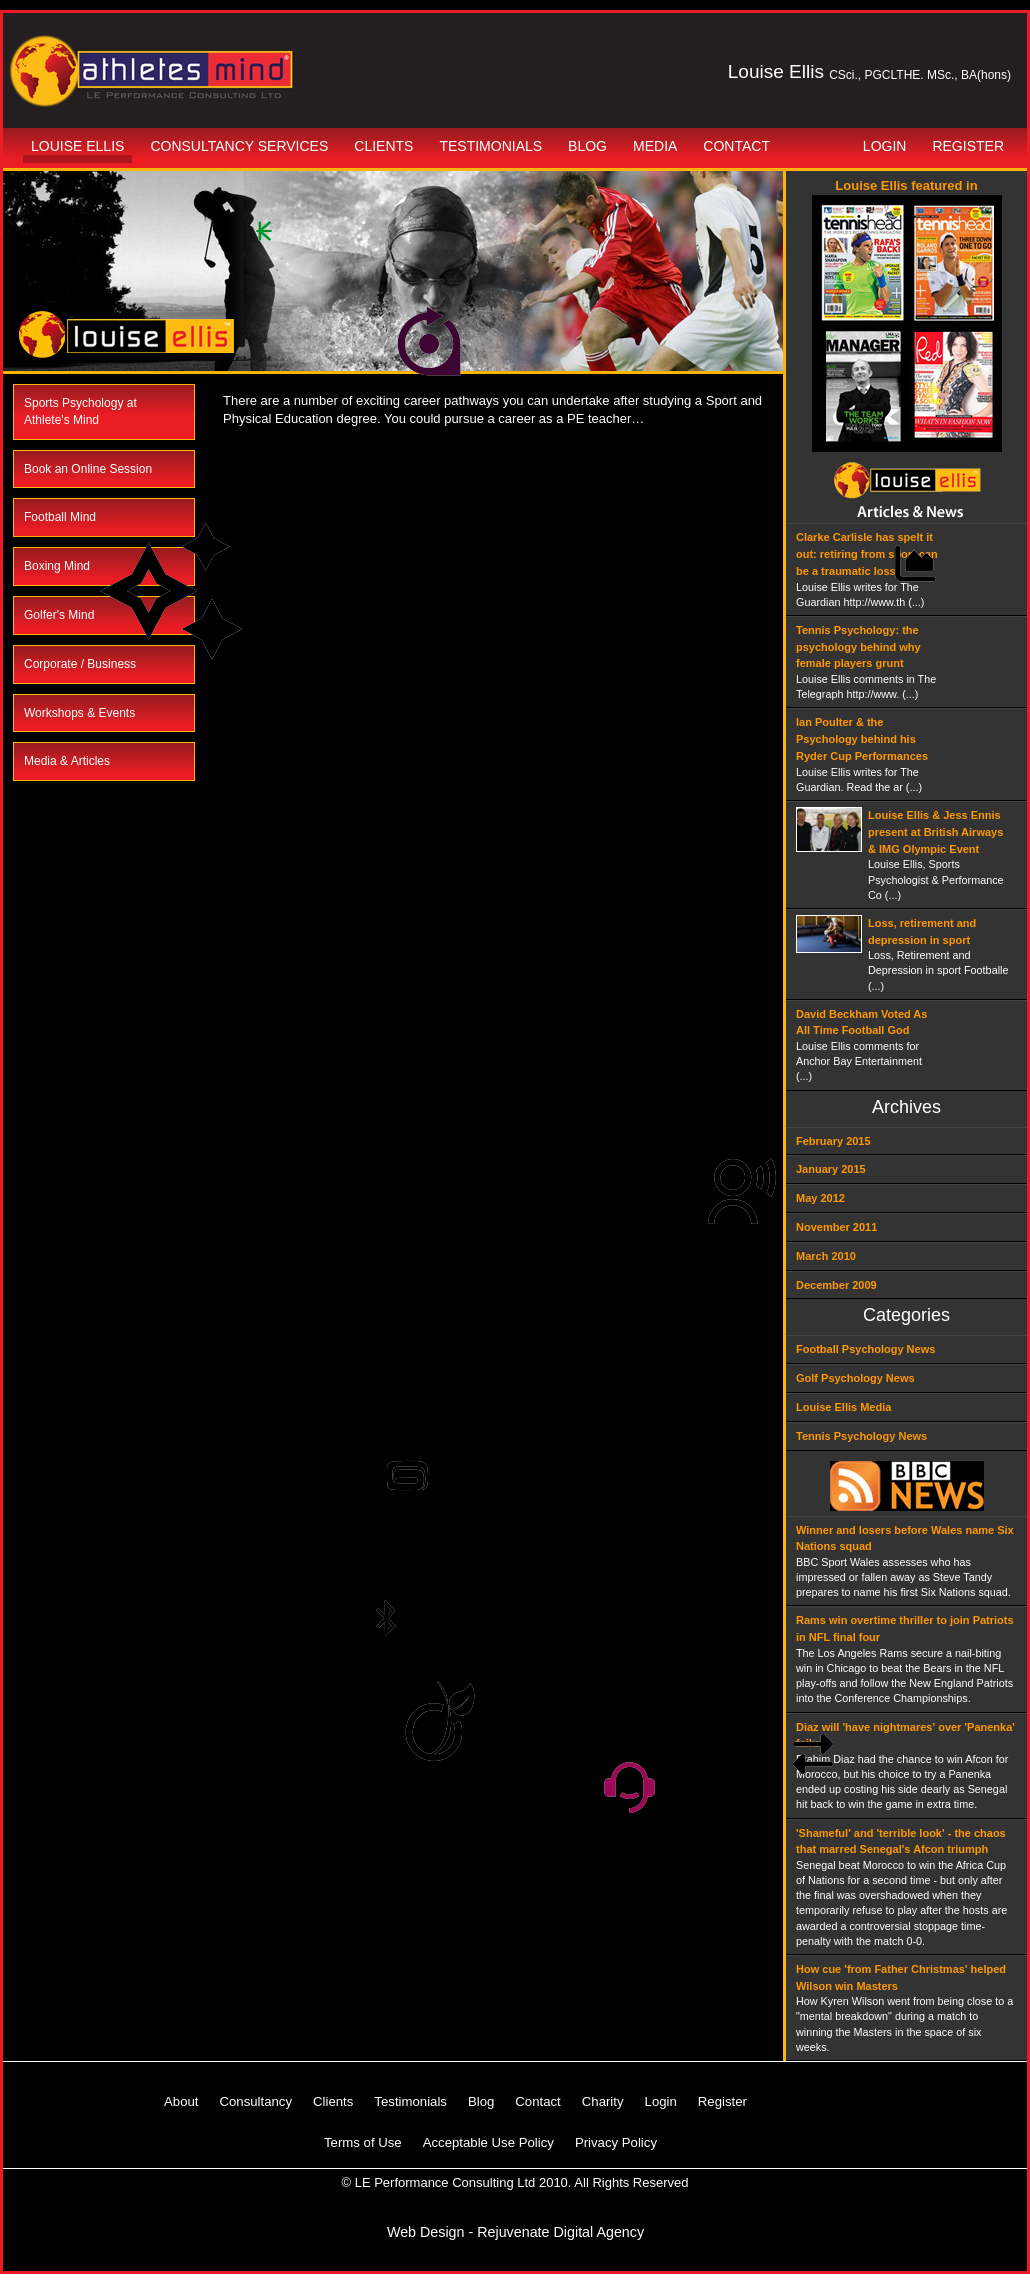 The image size is (1030, 2284). I want to click on activate voice input or speech recognition, so click(742, 1193).